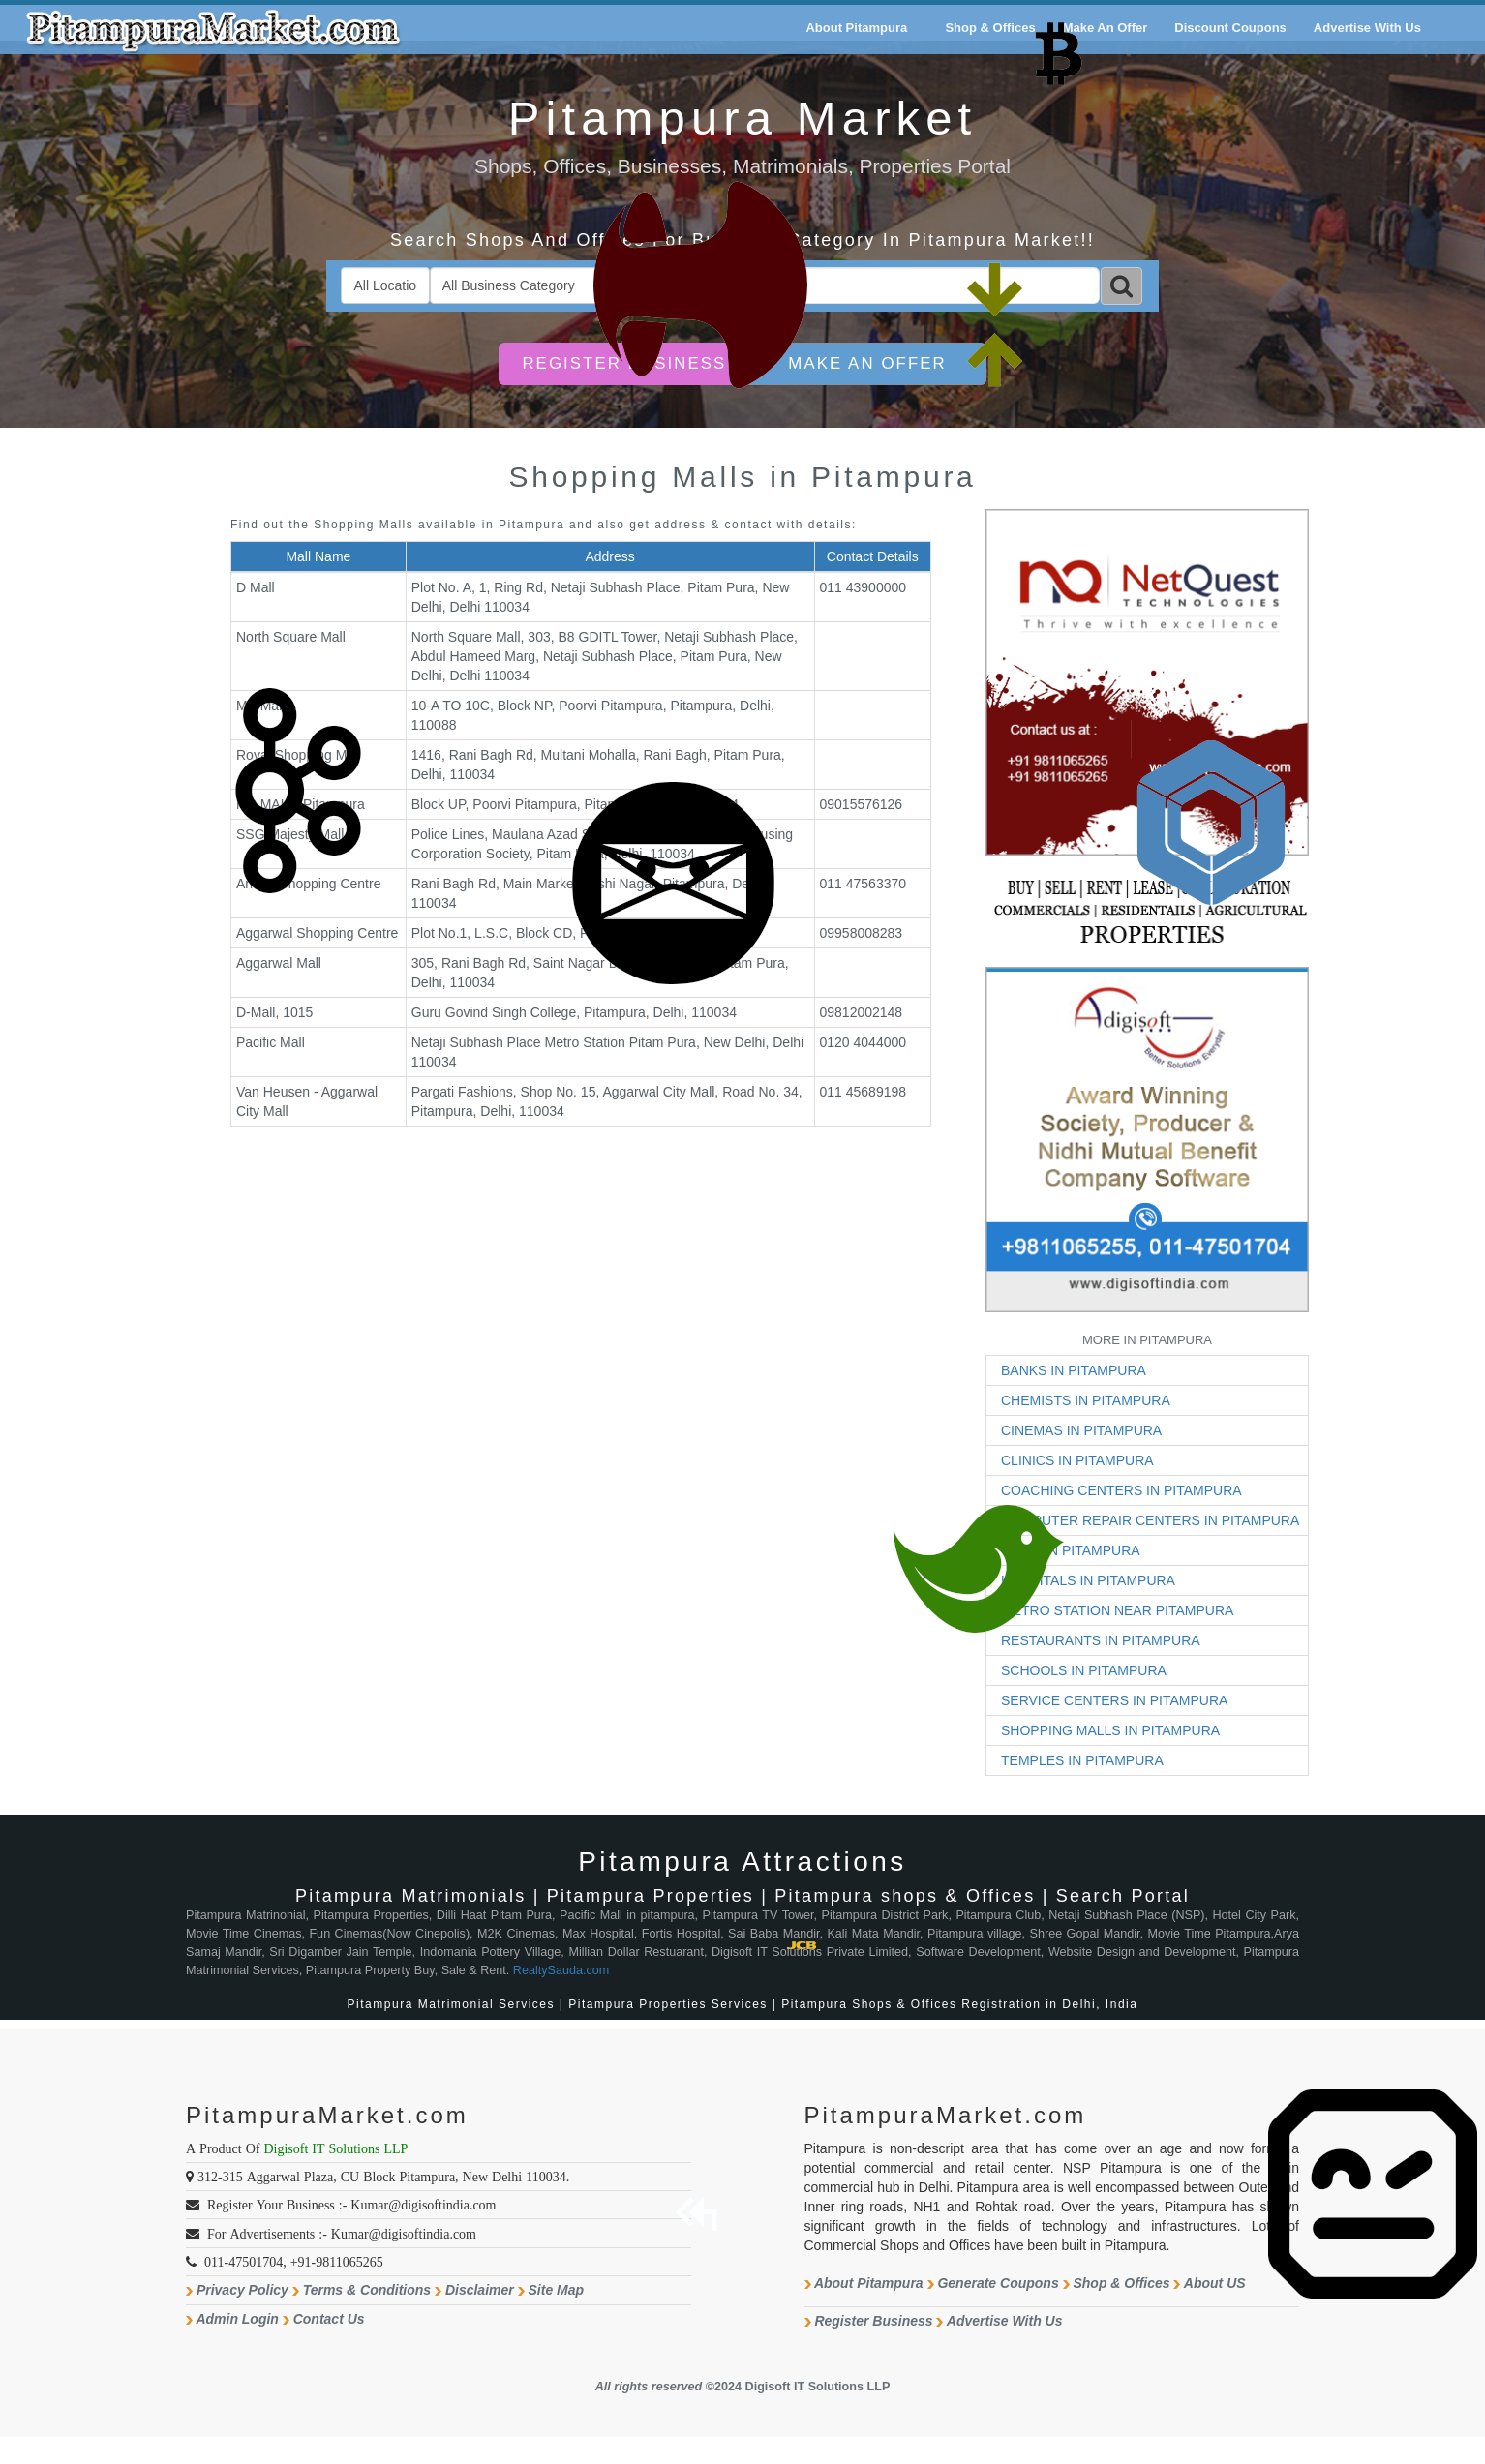  Describe the element at coordinates (1058, 53) in the screenshot. I see `indicates Bitcoin payment option` at that location.